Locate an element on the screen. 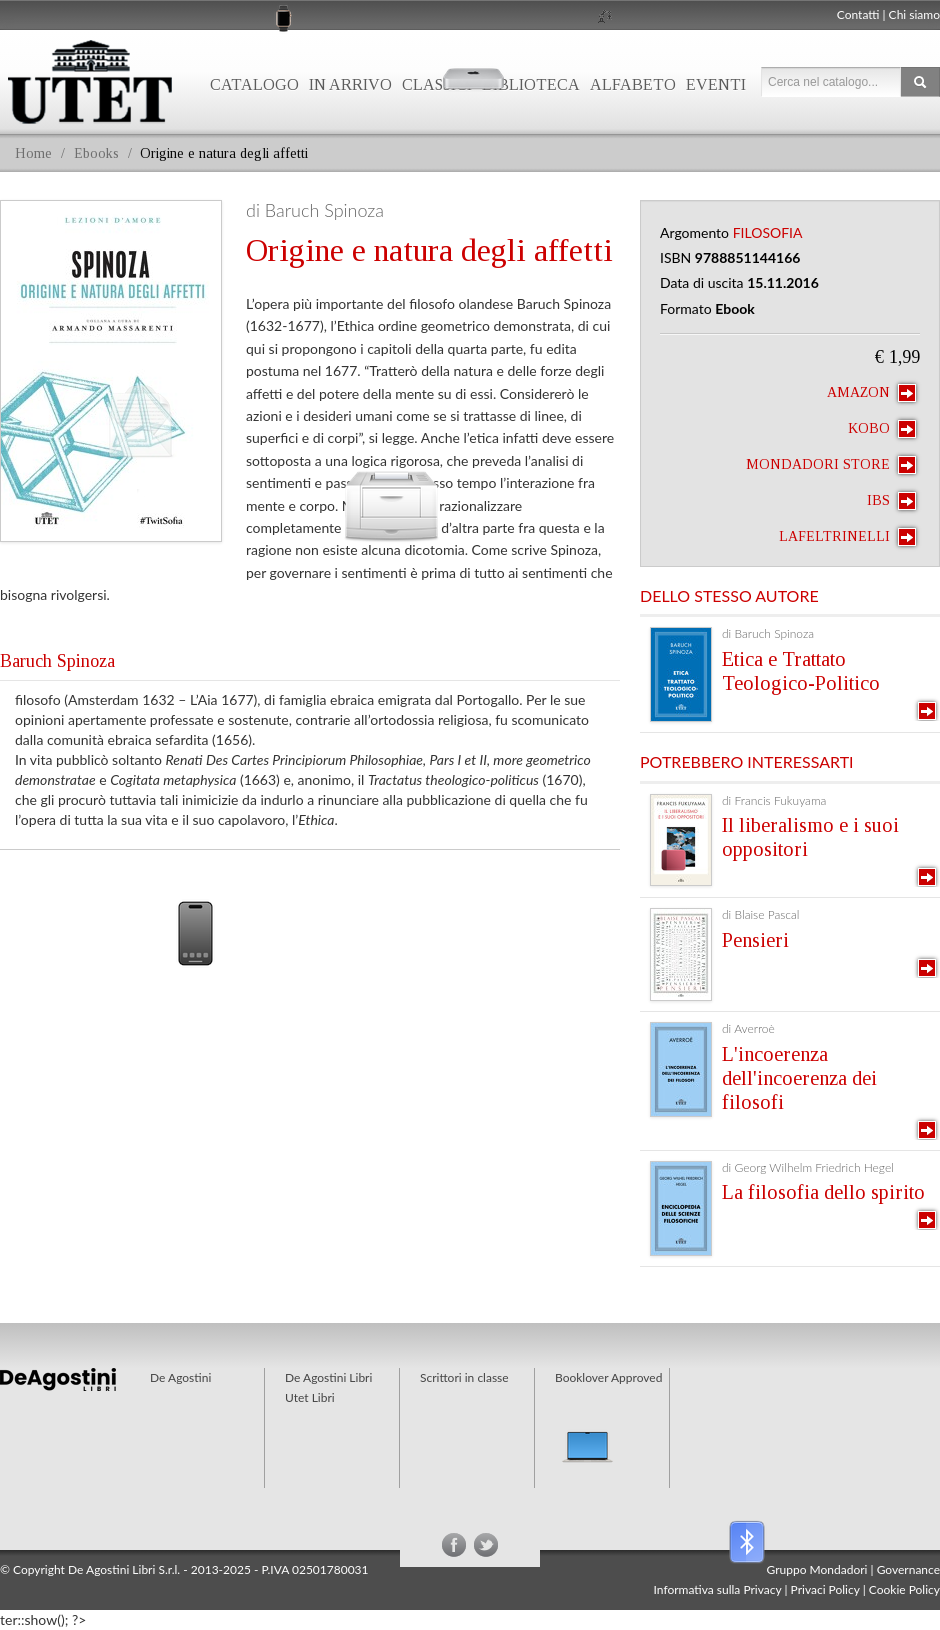  indicates bluetooth is currently active is located at coordinates (747, 1542).